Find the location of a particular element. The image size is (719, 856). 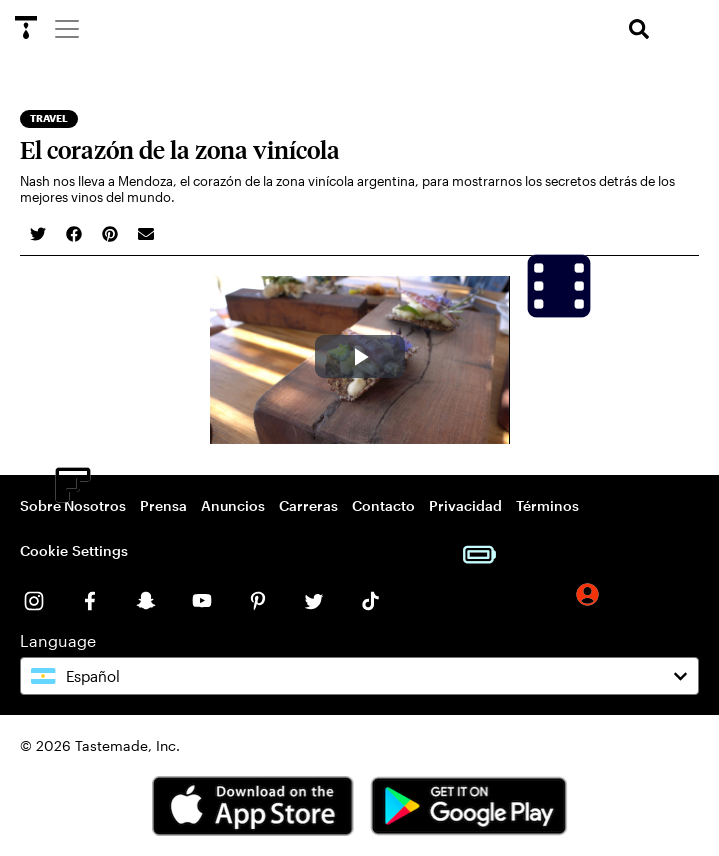

view video or movie content is located at coordinates (559, 286).